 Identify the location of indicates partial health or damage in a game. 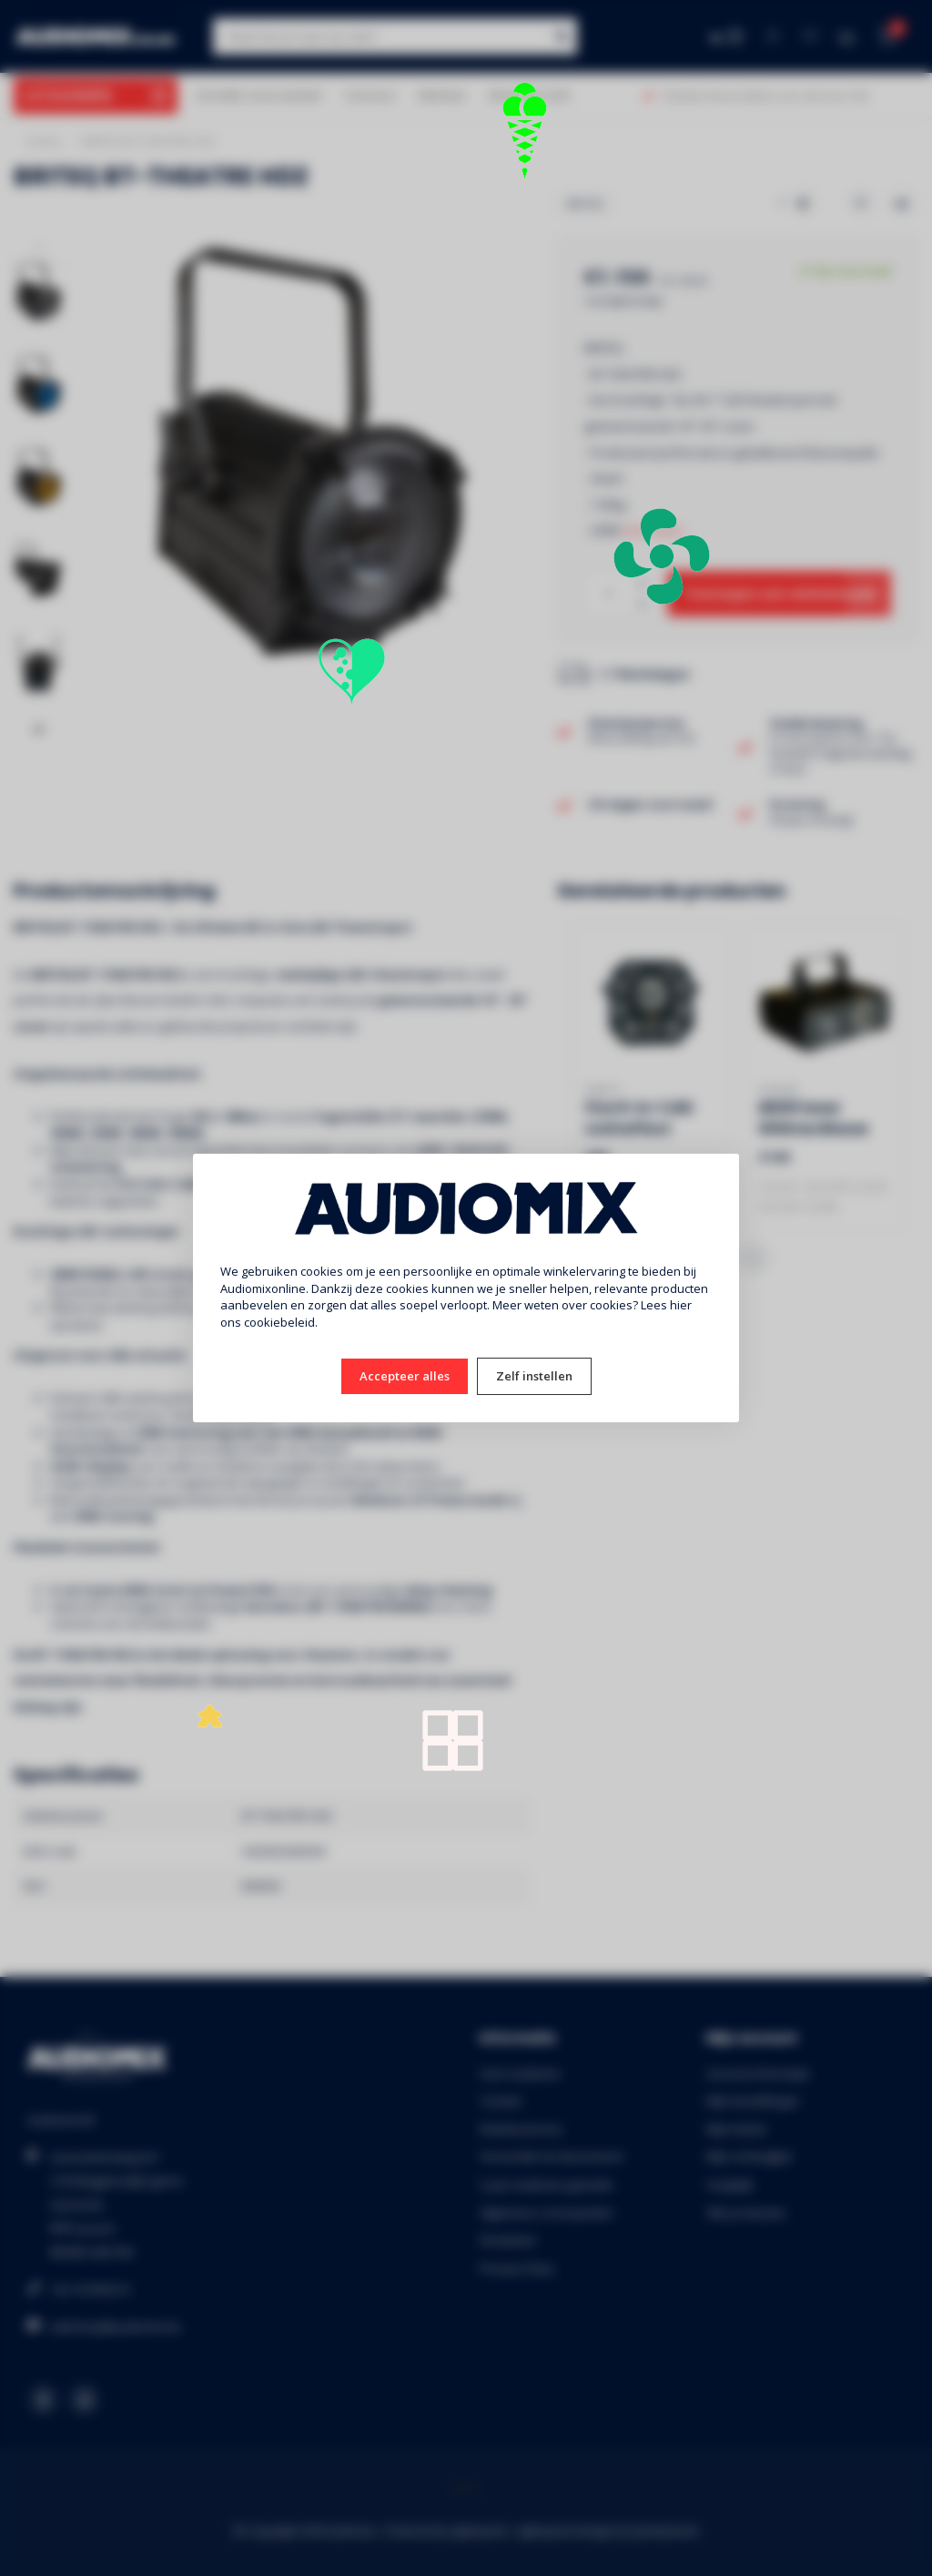
(351, 671).